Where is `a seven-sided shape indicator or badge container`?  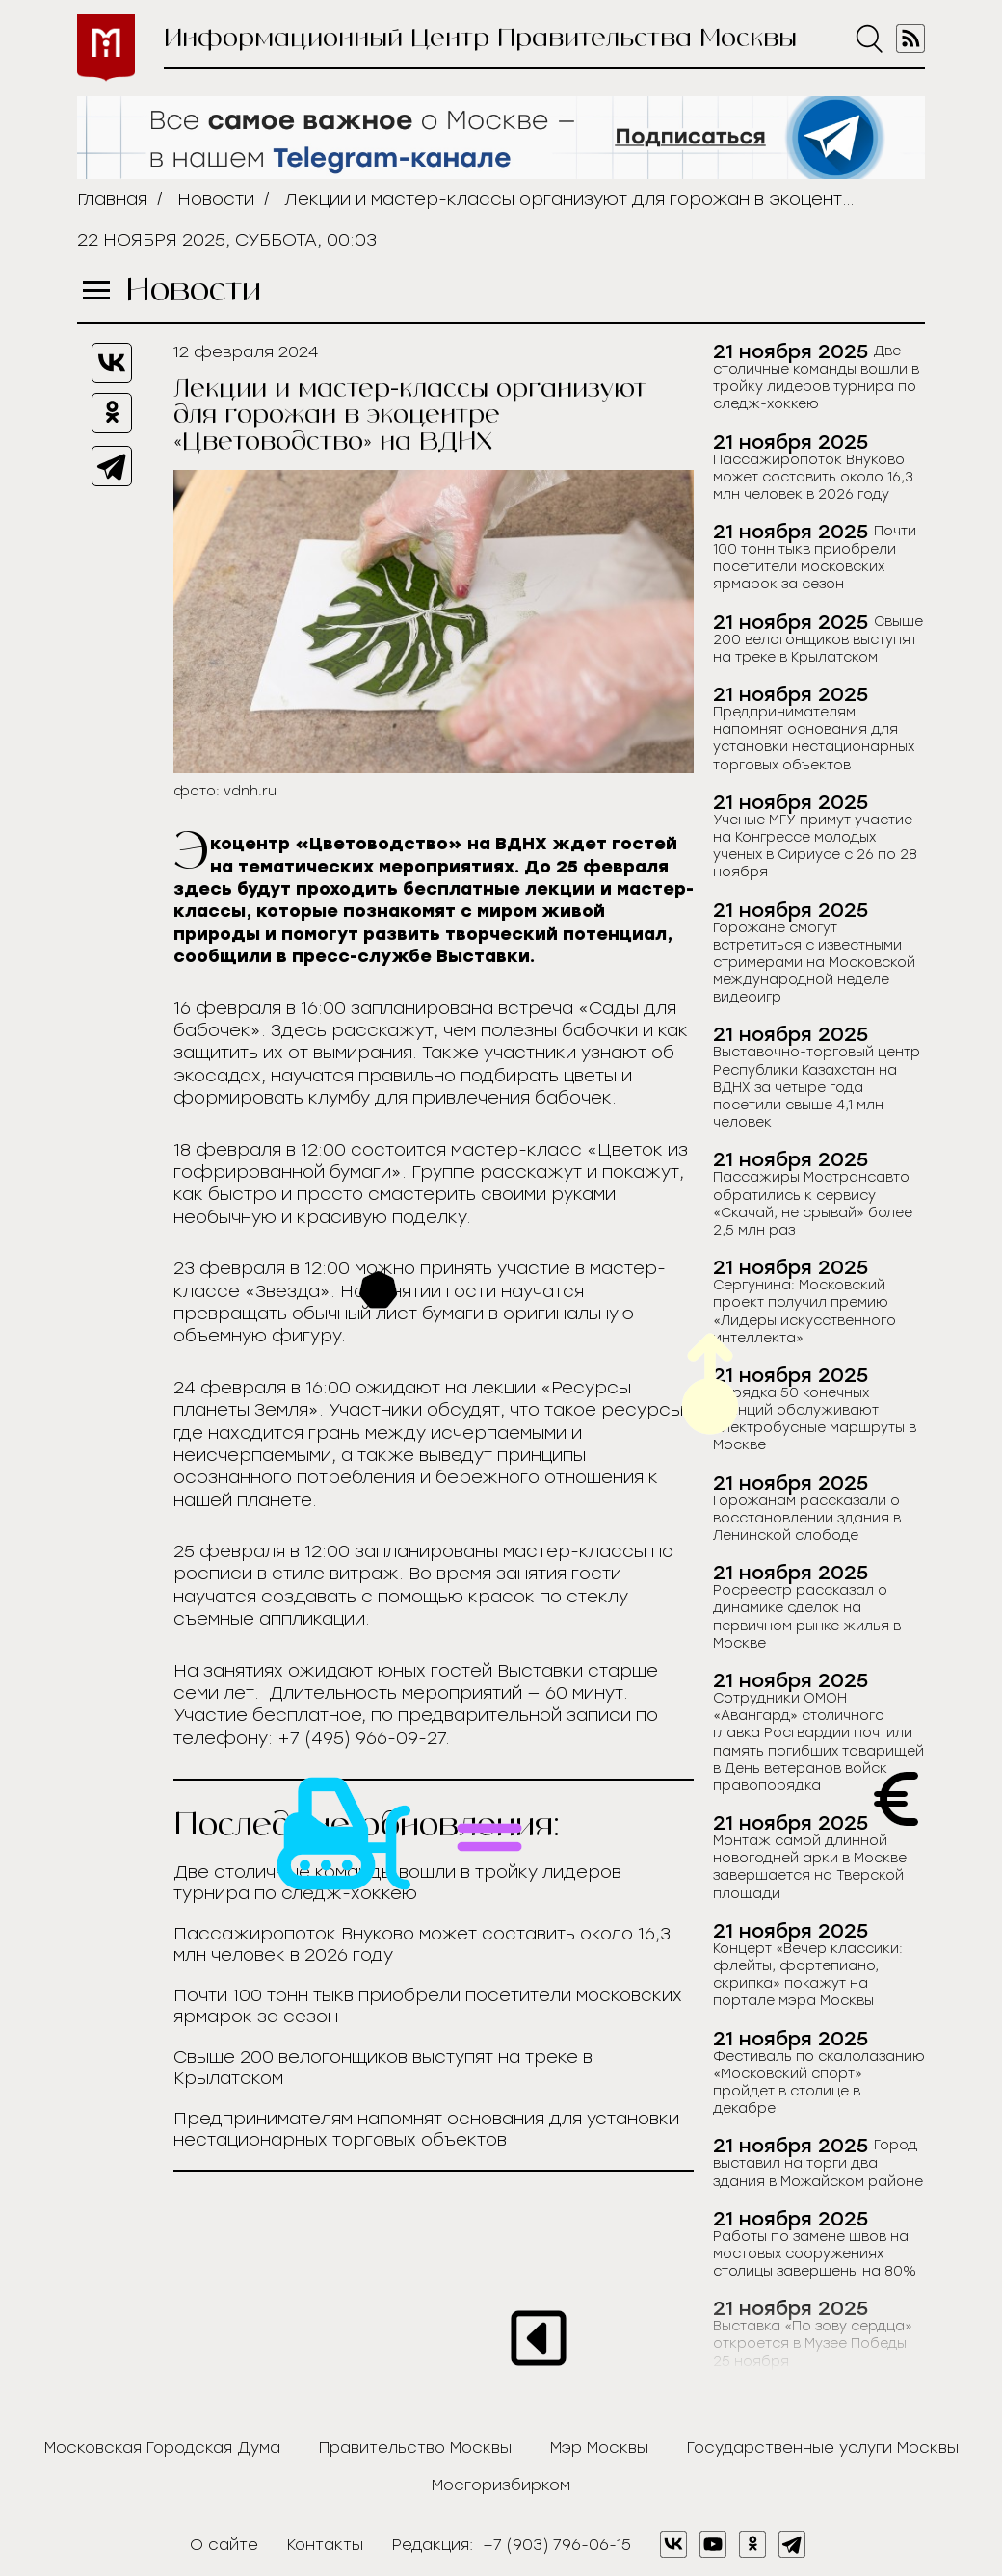 a seven-sided shape indicator or badge container is located at coordinates (378, 1290).